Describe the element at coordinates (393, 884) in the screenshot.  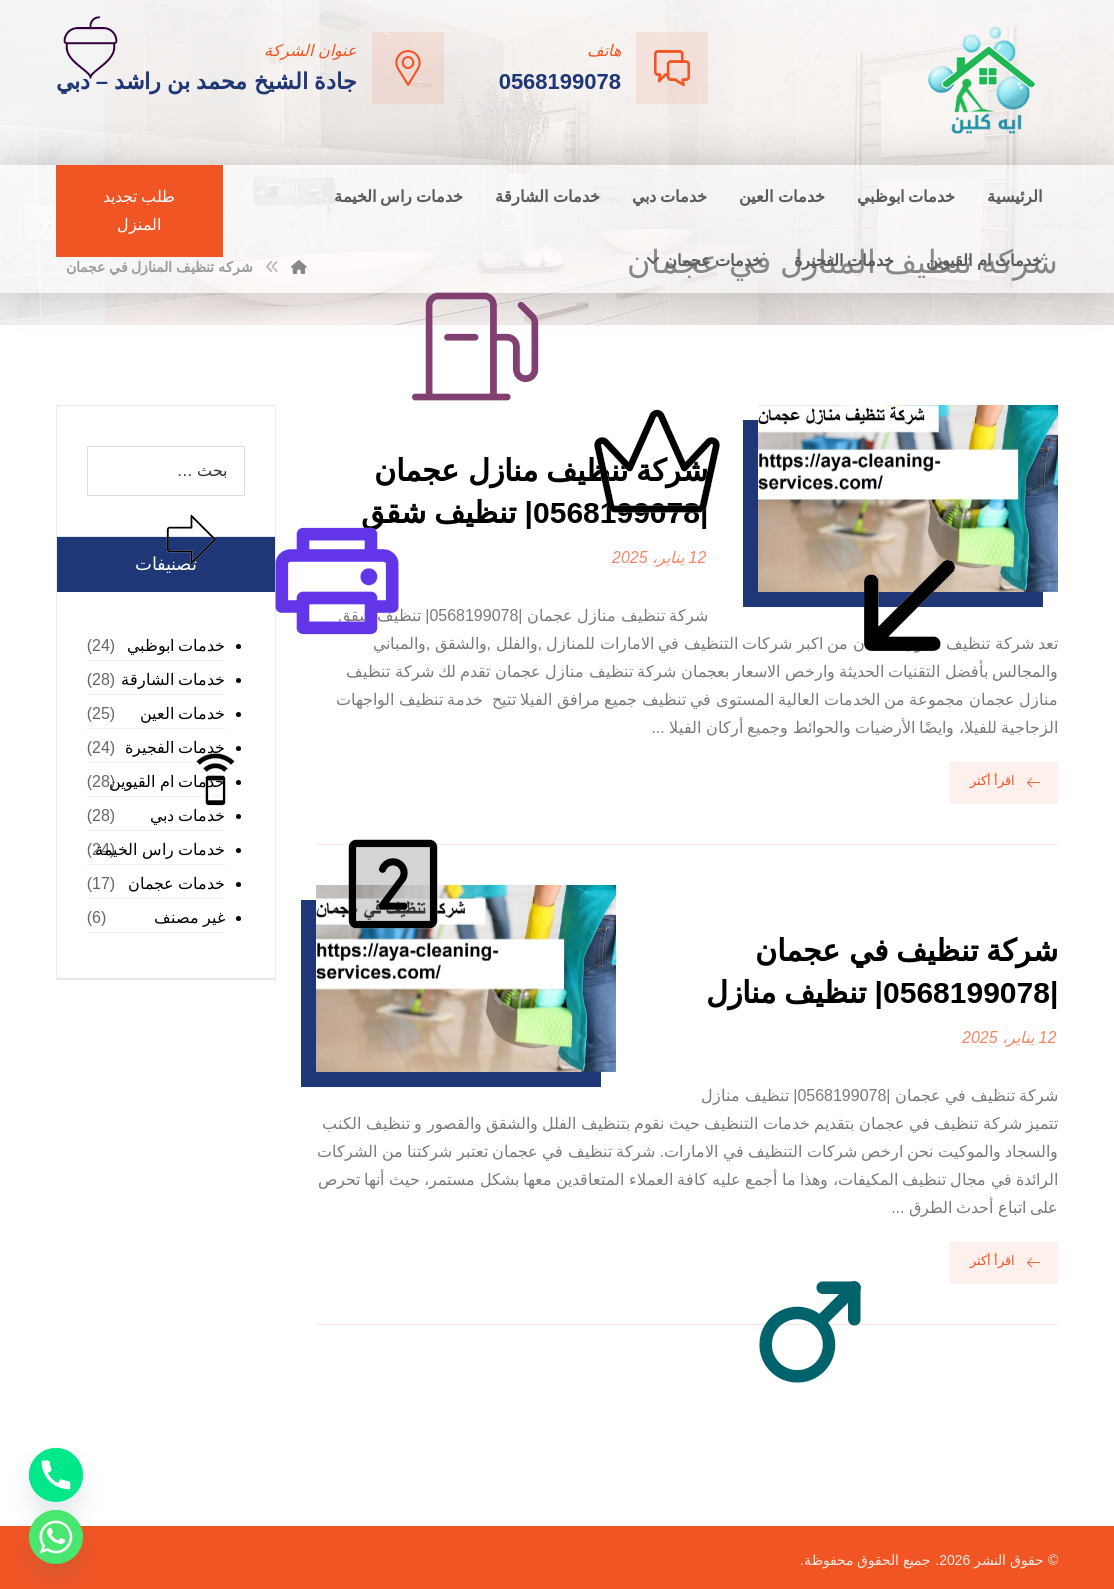
I see `select option number two` at that location.